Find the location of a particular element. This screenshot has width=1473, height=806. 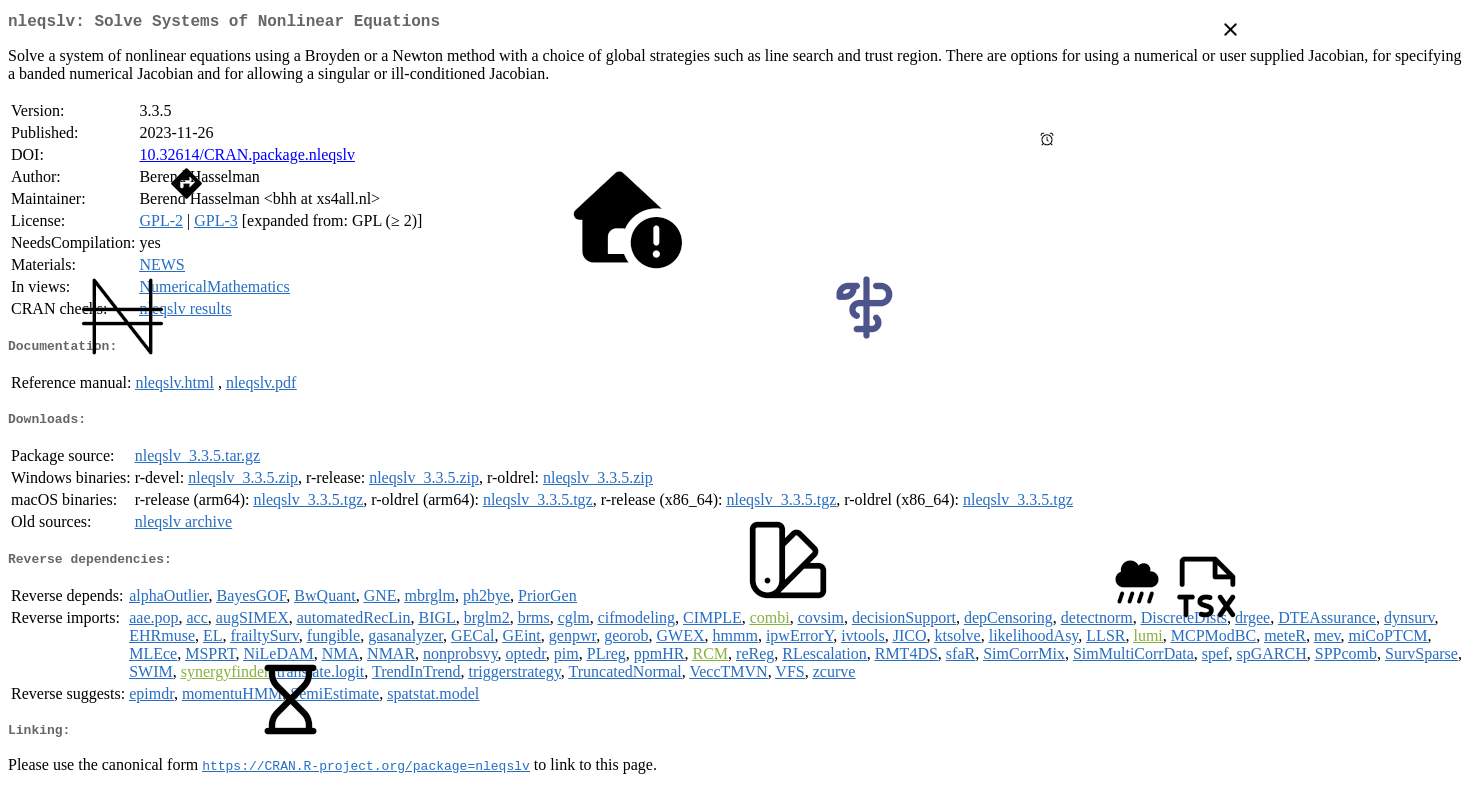

get directions to a destination is located at coordinates (186, 183).